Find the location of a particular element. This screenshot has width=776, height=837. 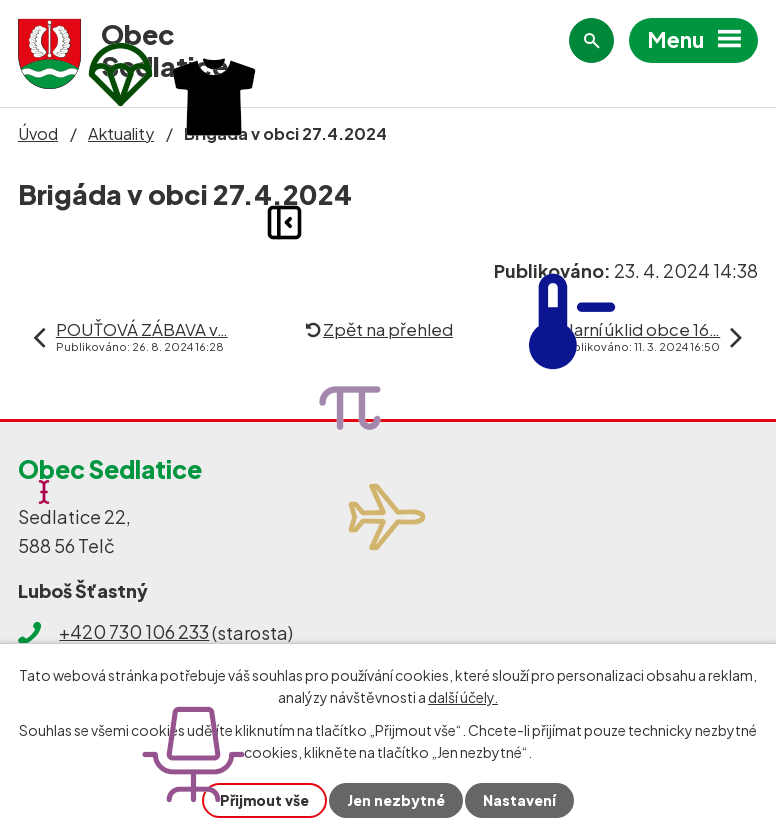

access mathematical or scientific calculator functions is located at coordinates (351, 407).